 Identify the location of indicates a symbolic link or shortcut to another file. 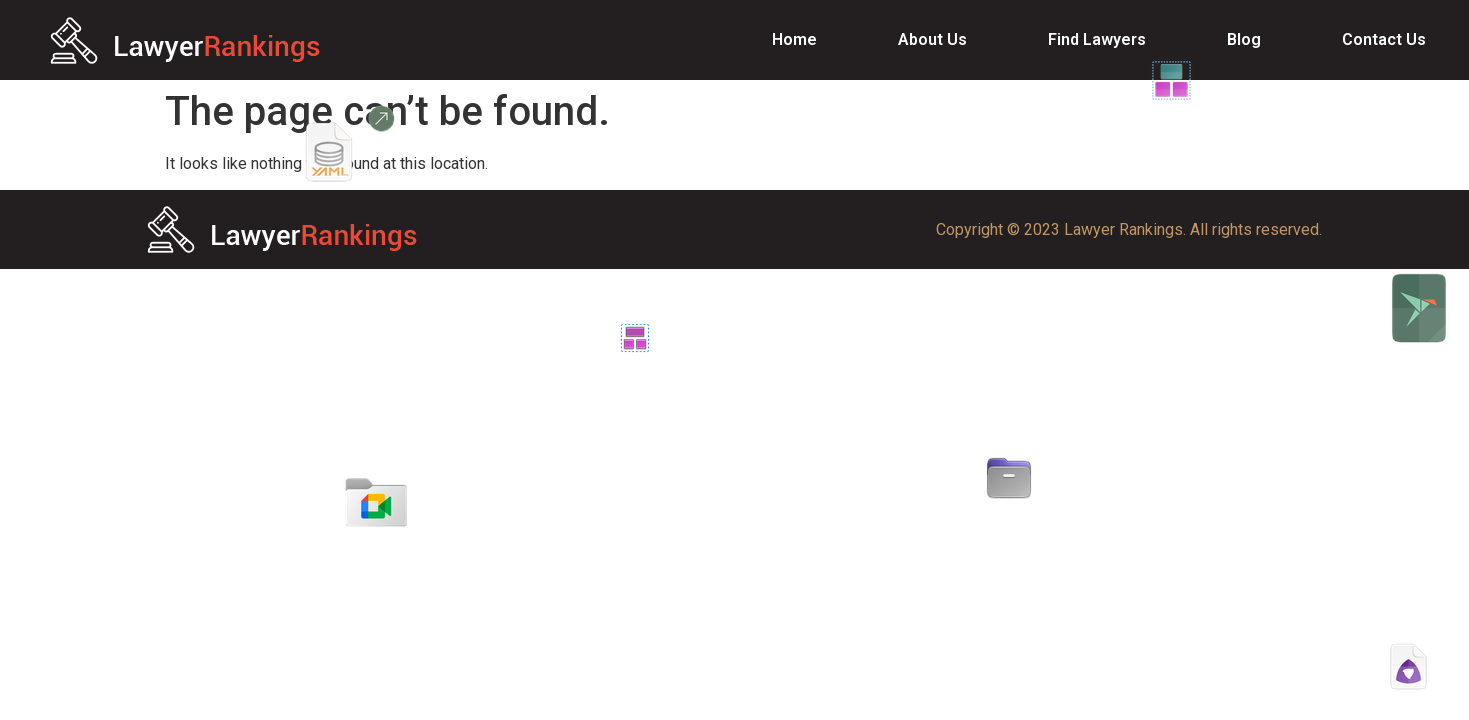
(381, 118).